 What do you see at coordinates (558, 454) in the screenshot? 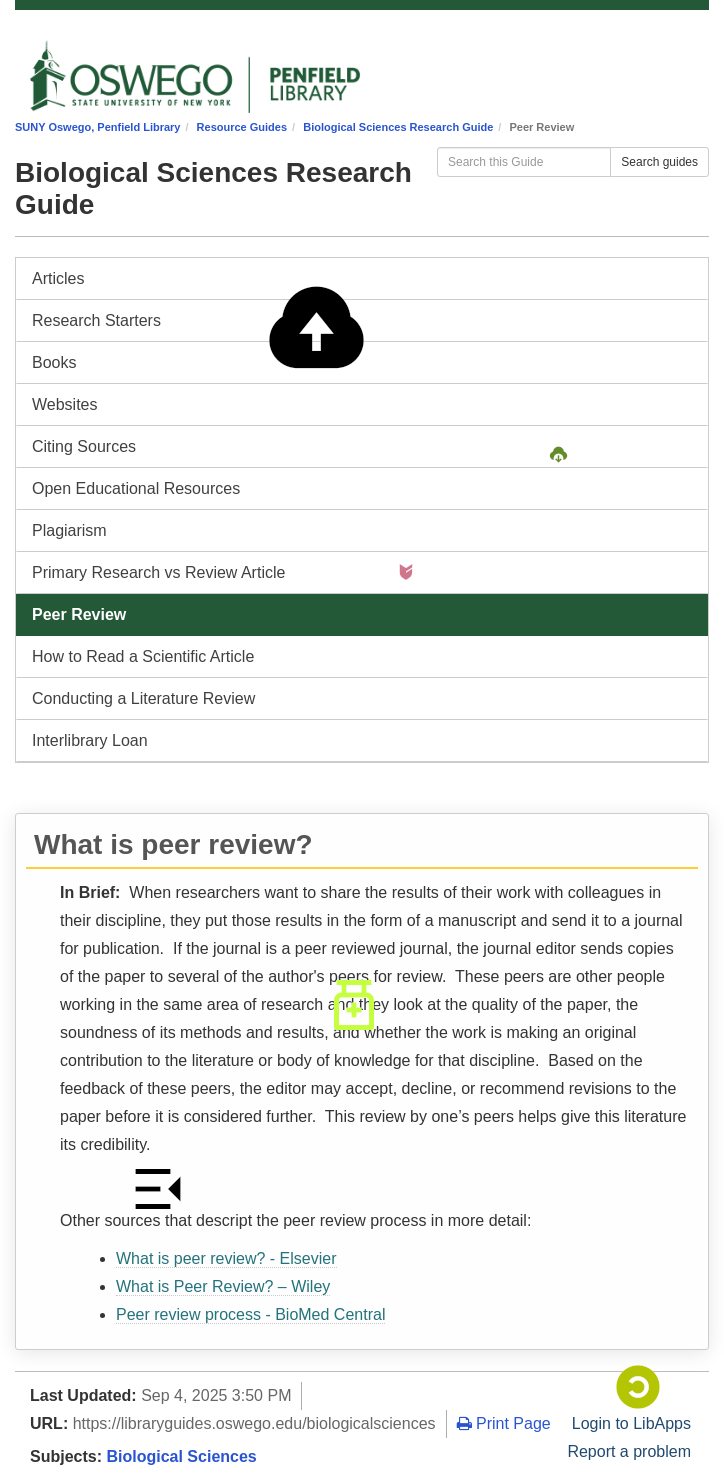
I see `download file from cloud storage` at bounding box center [558, 454].